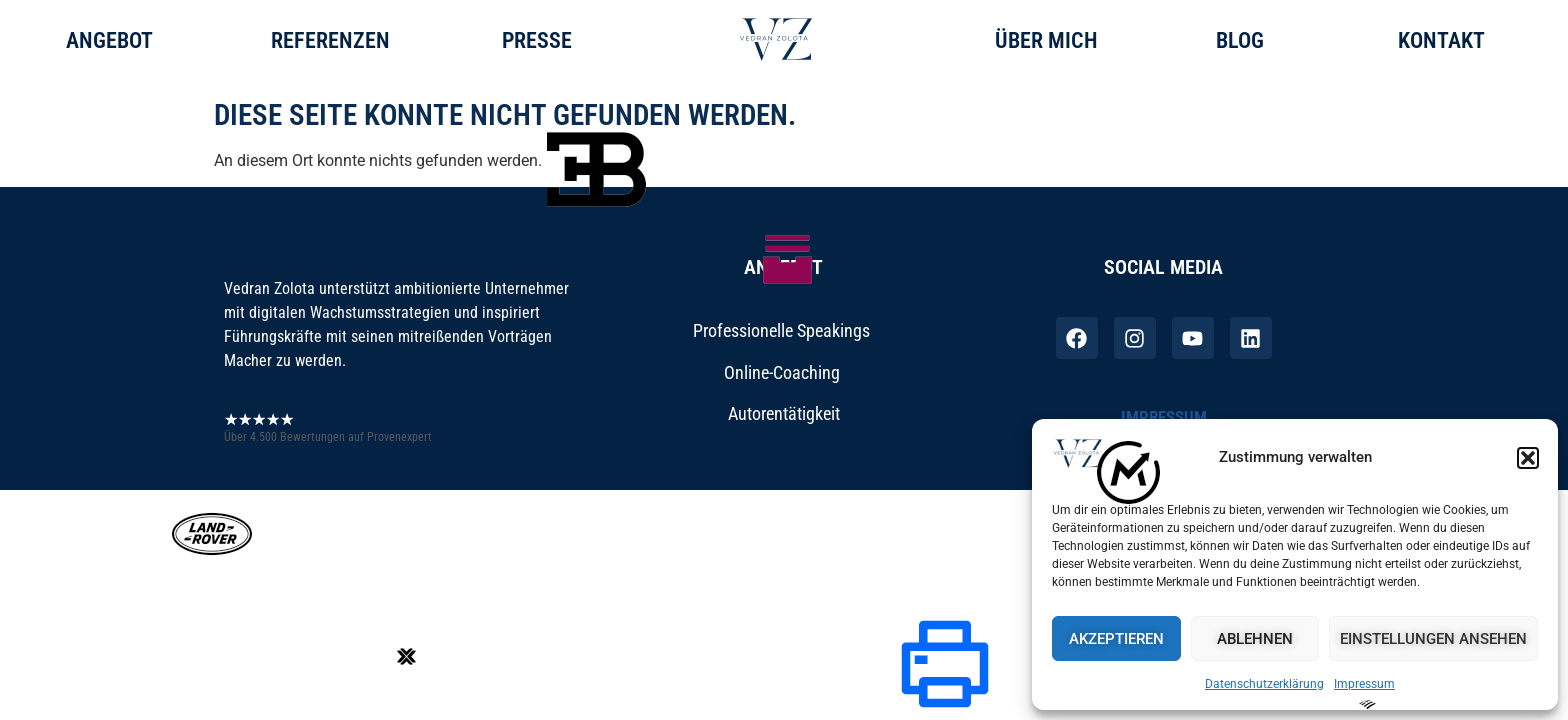 This screenshot has width=1568, height=720. Describe the element at coordinates (945, 664) in the screenshot. I see `print the current document` at that location.